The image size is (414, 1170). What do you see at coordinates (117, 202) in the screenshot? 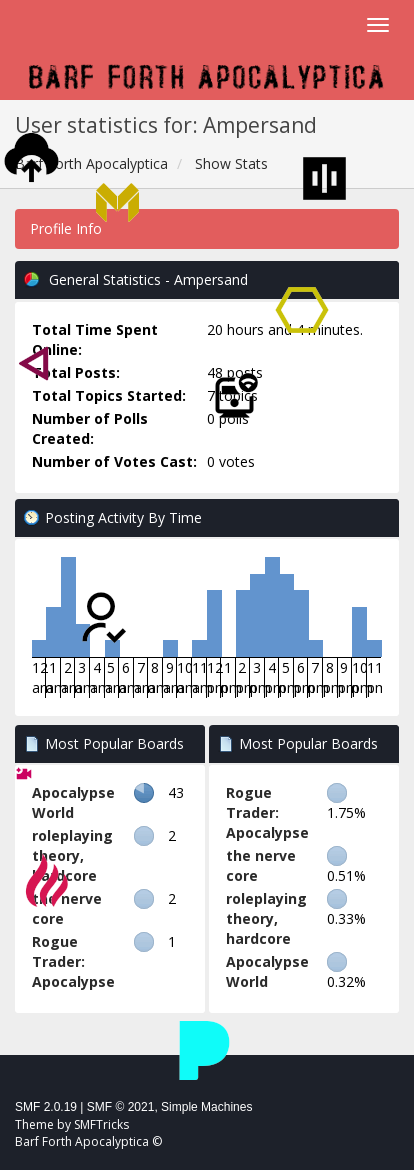
I see `open the Monzo banking app` at bounding box center [117, 202].